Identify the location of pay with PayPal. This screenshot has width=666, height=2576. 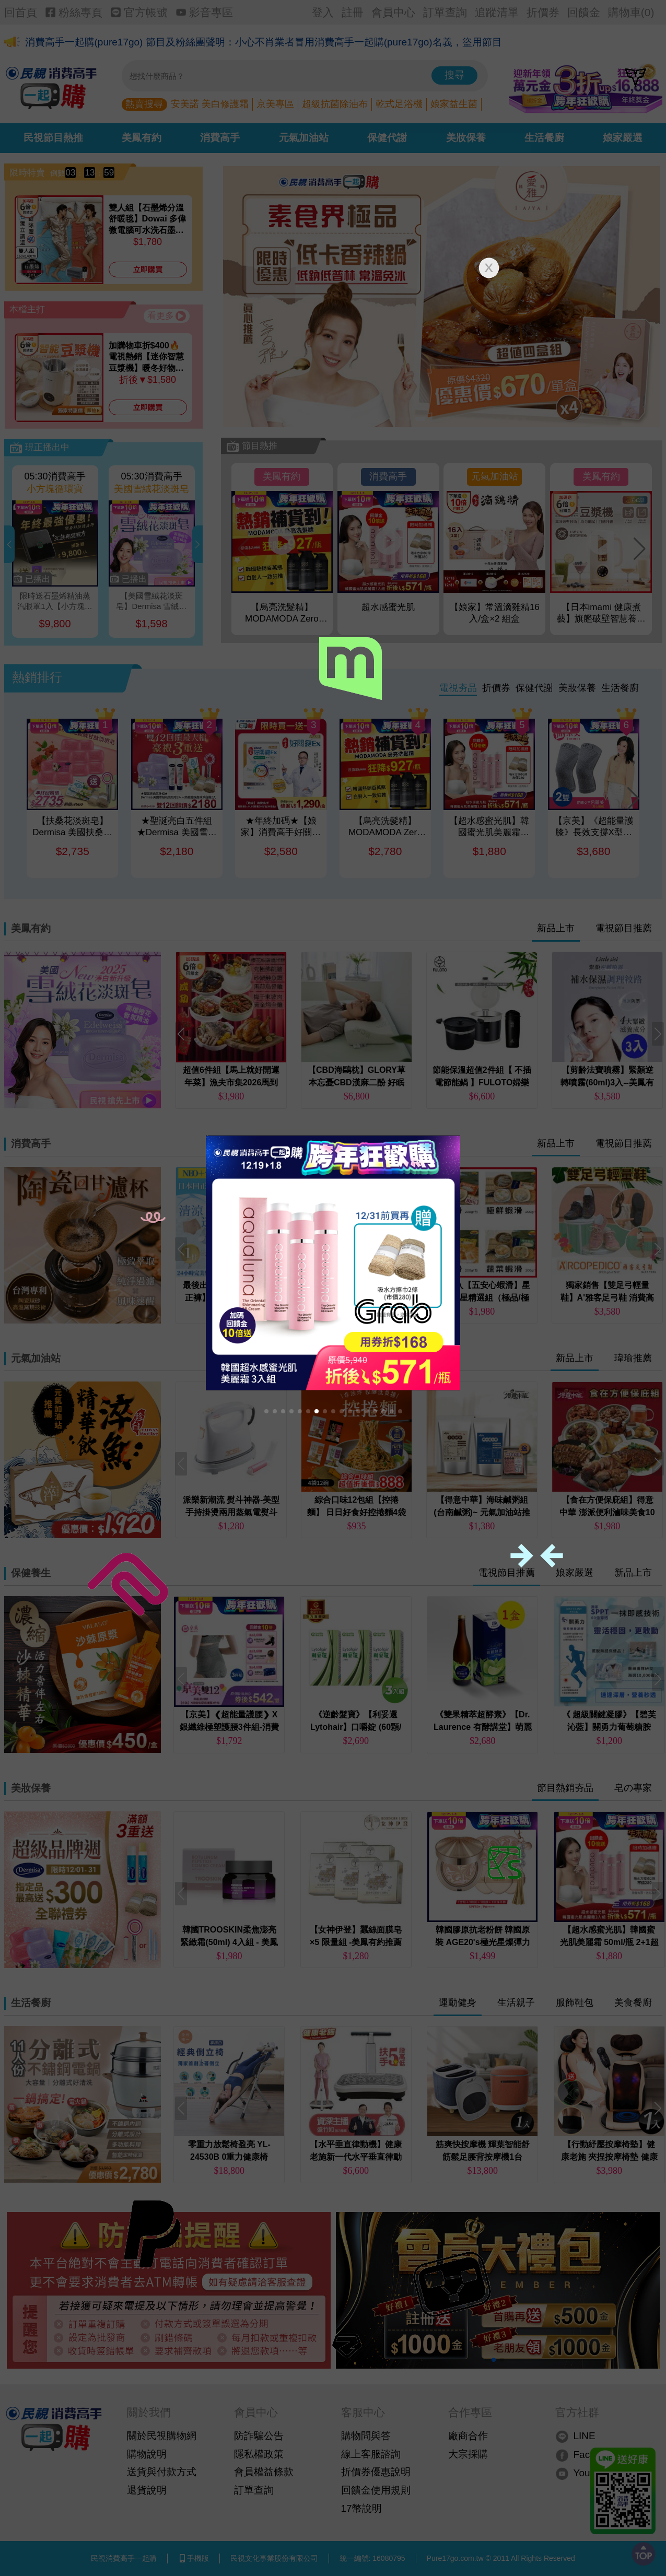
(152, 2233).